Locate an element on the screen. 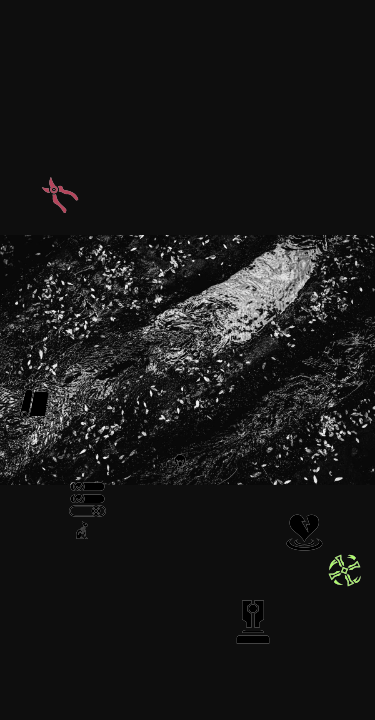 The height and width of the screenshot is (720, 375). access gardening or pruning tools is located at coordinates (60, 195).